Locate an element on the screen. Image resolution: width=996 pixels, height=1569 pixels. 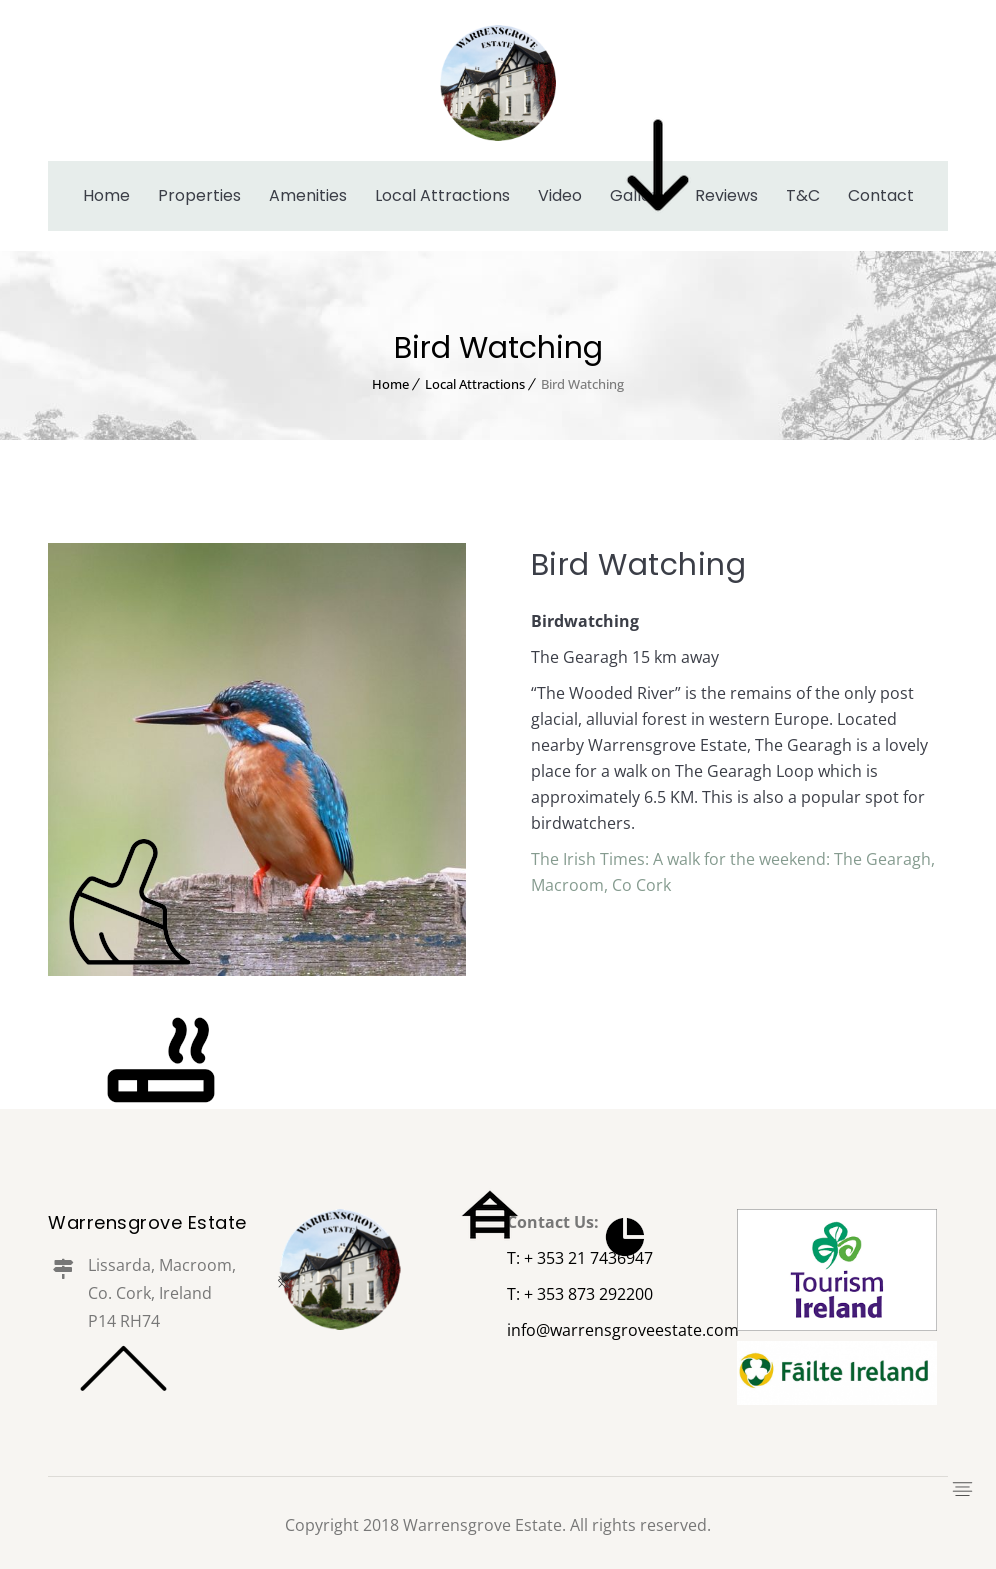
clear or clean up data is located at coordinates (127, 906).